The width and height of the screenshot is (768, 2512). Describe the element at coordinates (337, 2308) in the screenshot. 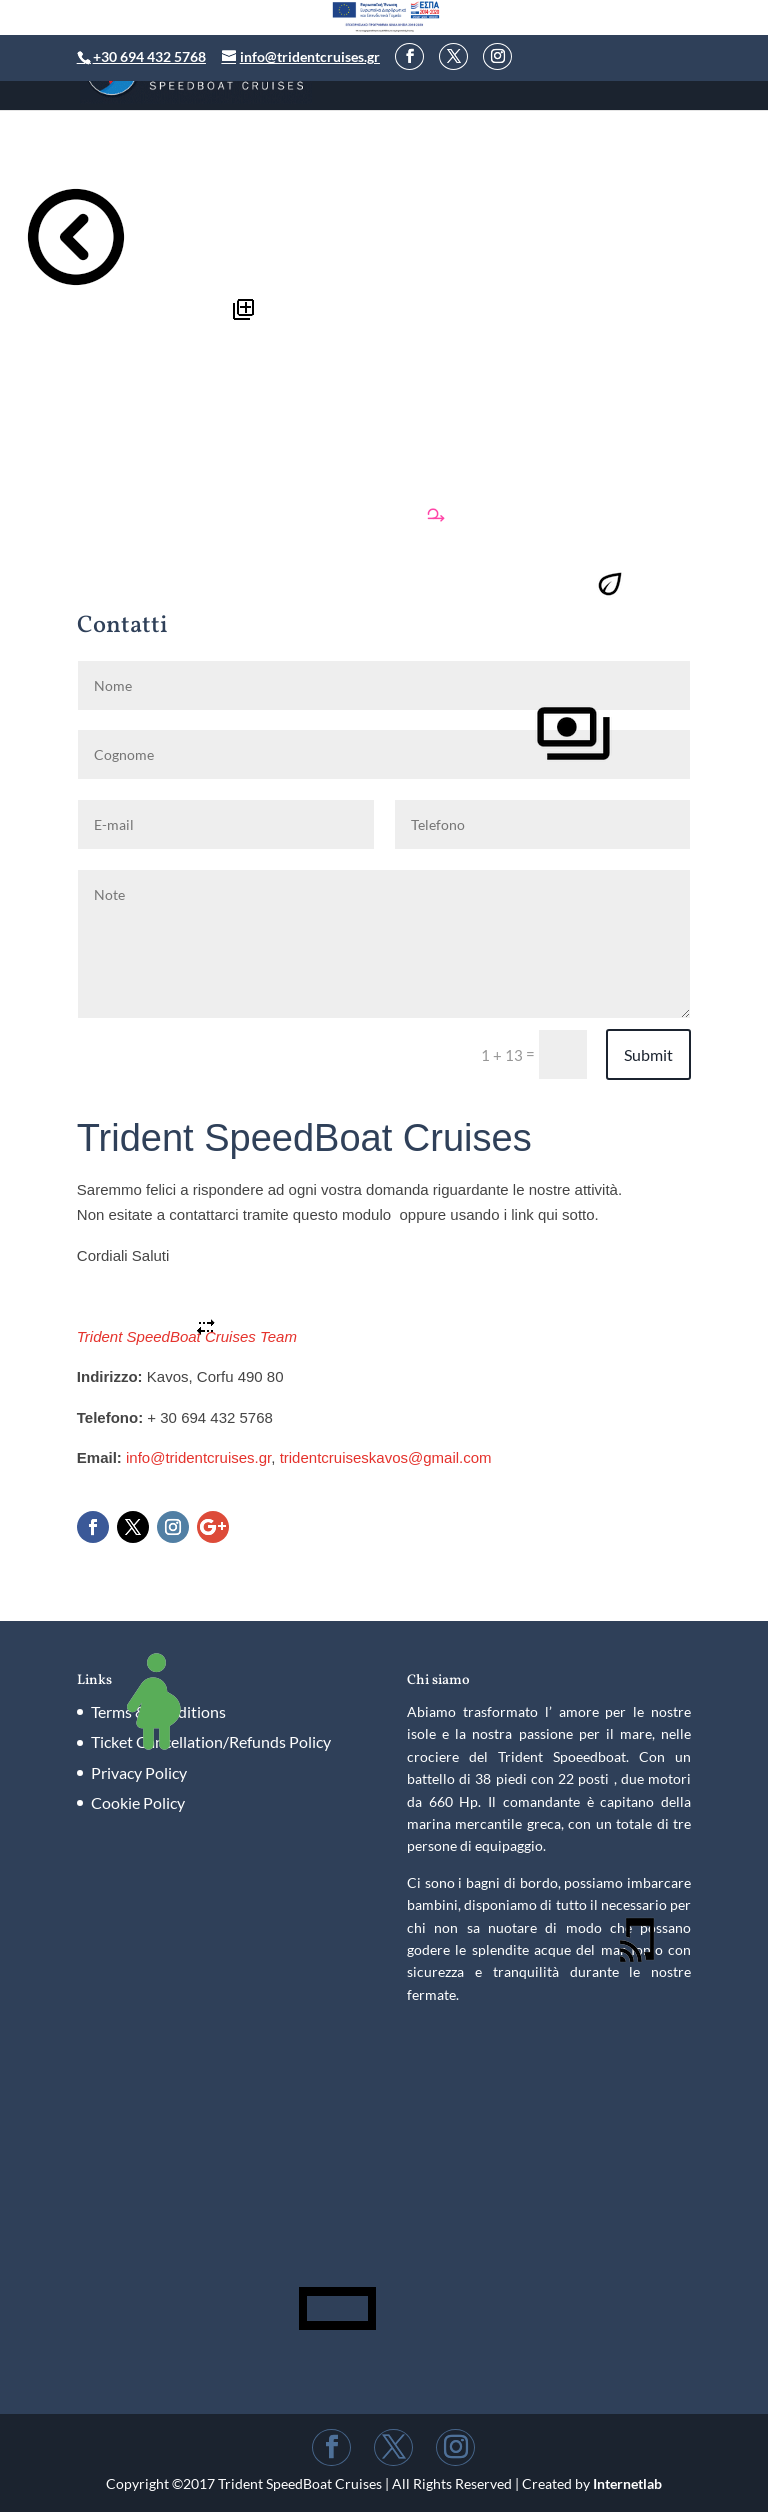

I see `crop image to 7:5 aspect ratio` at that location.